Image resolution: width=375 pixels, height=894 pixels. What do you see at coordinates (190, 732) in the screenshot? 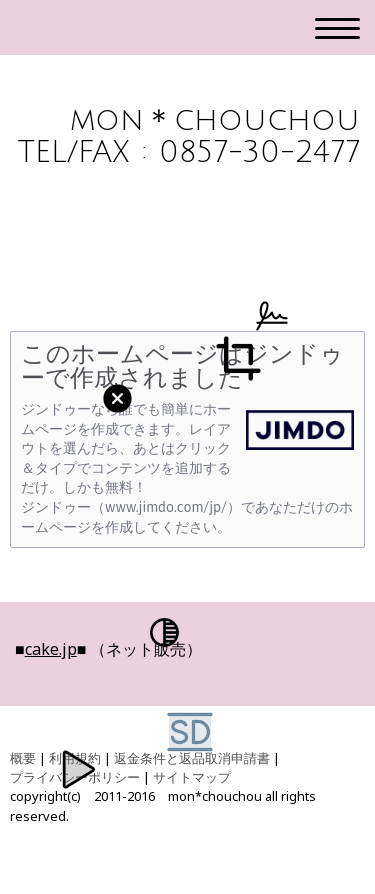
I see `indicates standard definition video quality` at bounding box center [190, 732].